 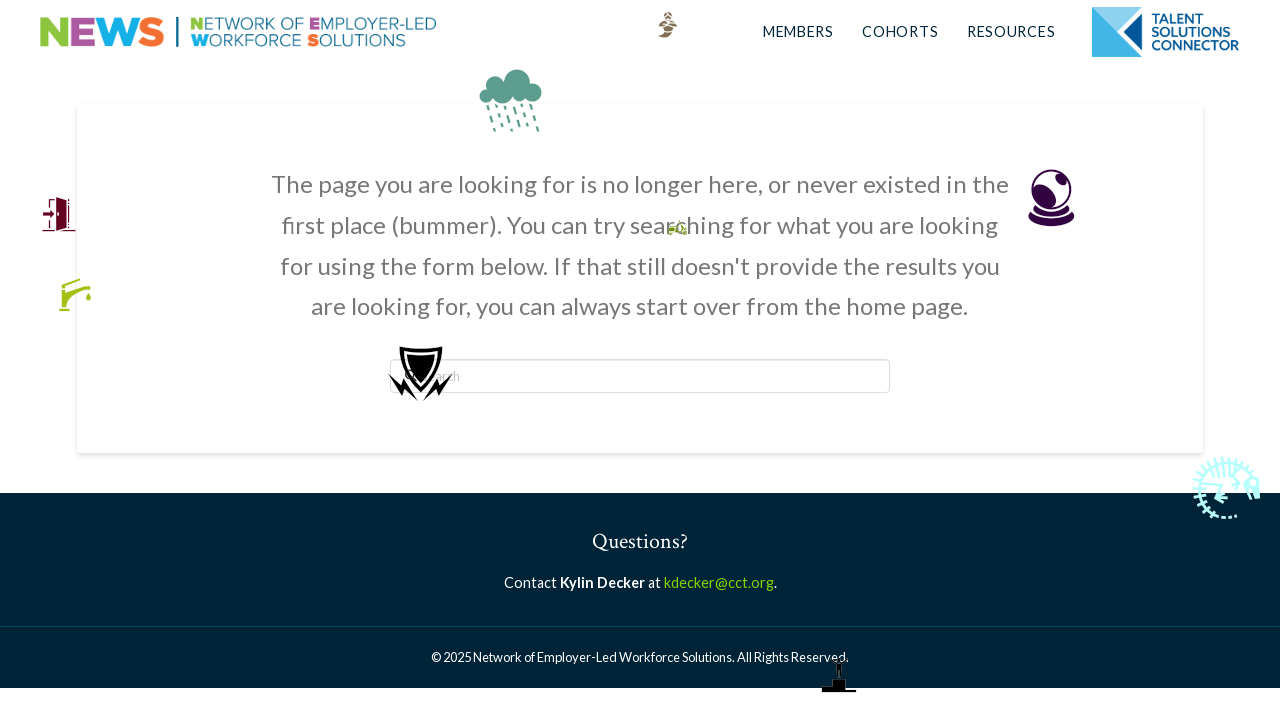 What do you see at coordinates (510, 100) in the screenshot?
I see `indicates rainy weather conditions` at bounding box center [510, 100].